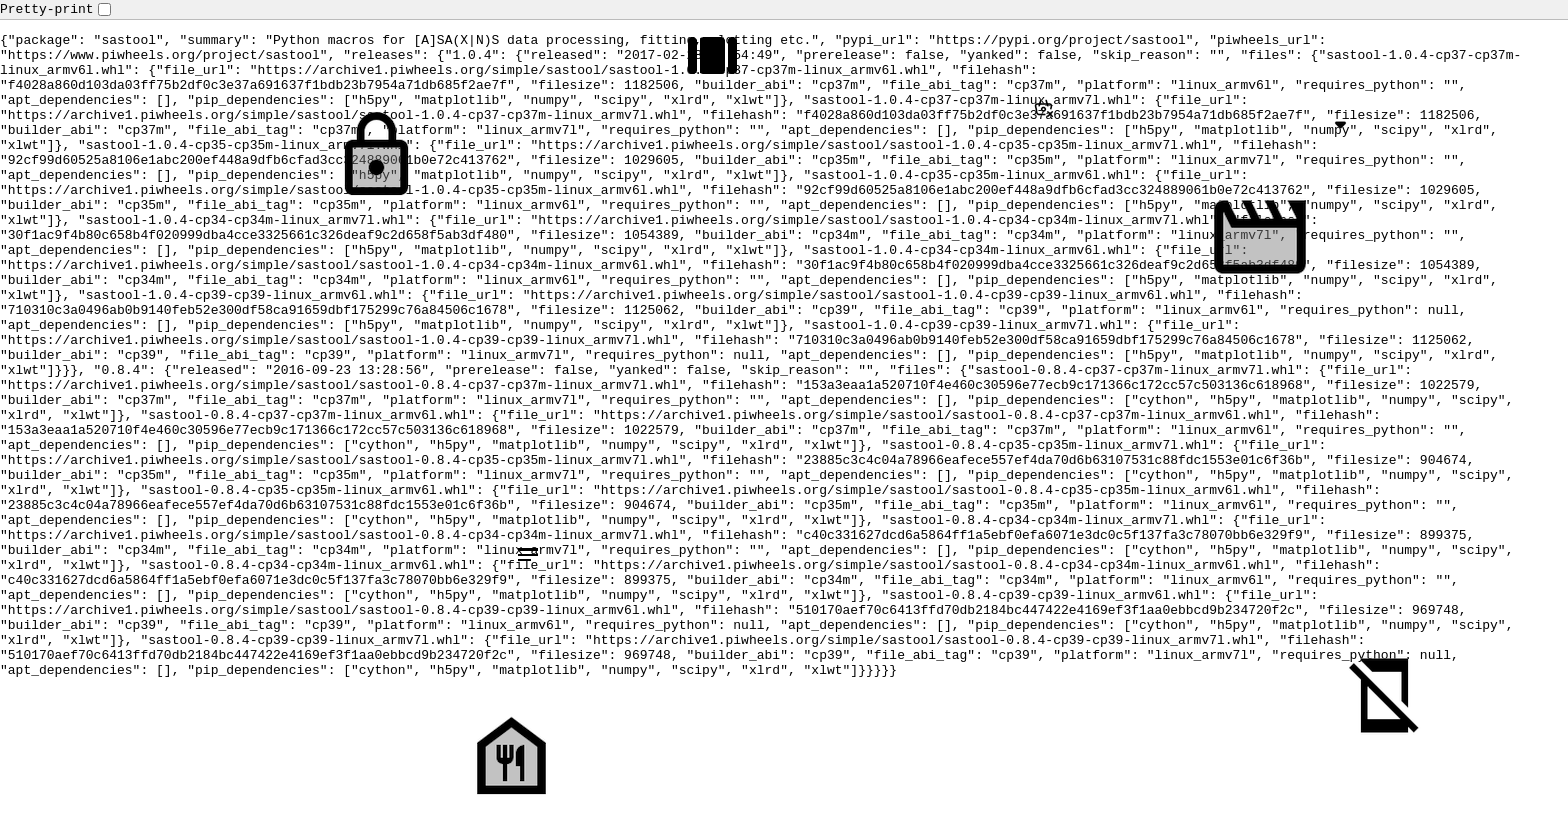 Image resolution: width=1568 pixels, height=820 pixels. I want to click on remove item from basket, so click(1043, 107).